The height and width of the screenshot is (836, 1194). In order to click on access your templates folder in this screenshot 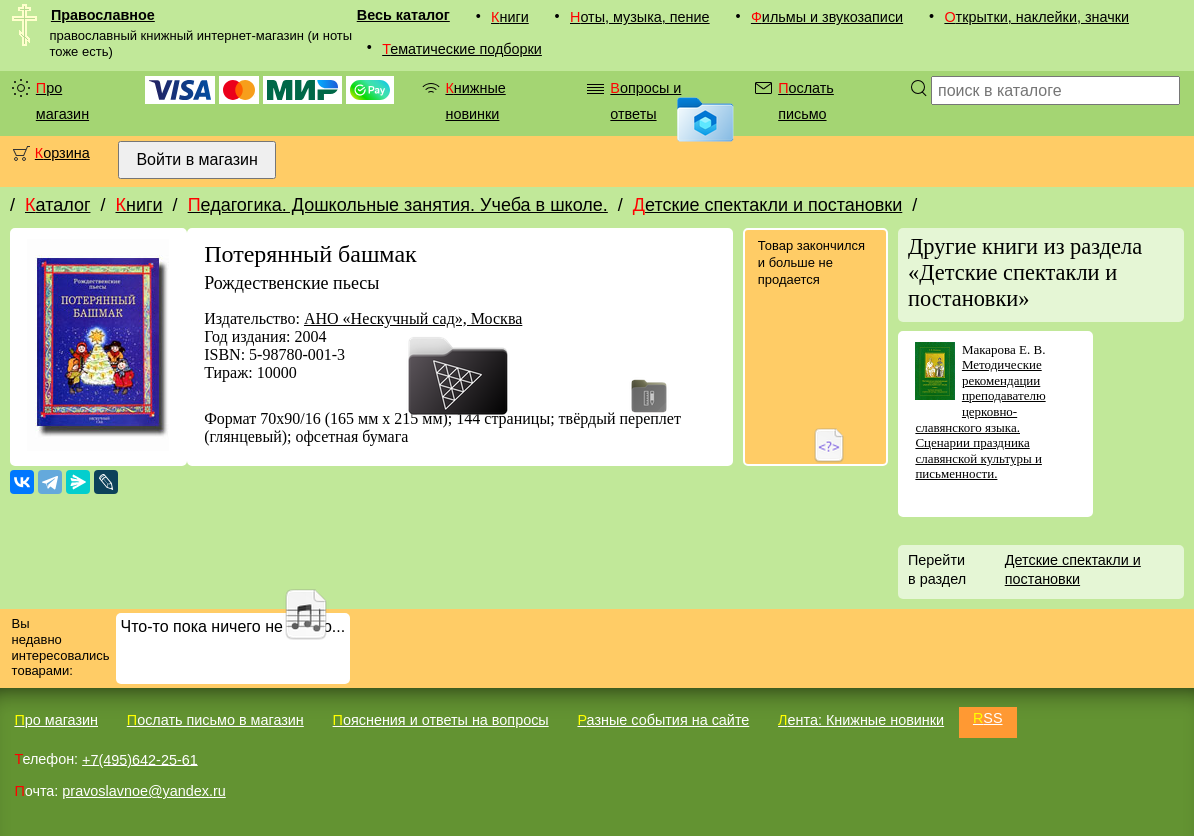, I will do `click(649, 396)`.